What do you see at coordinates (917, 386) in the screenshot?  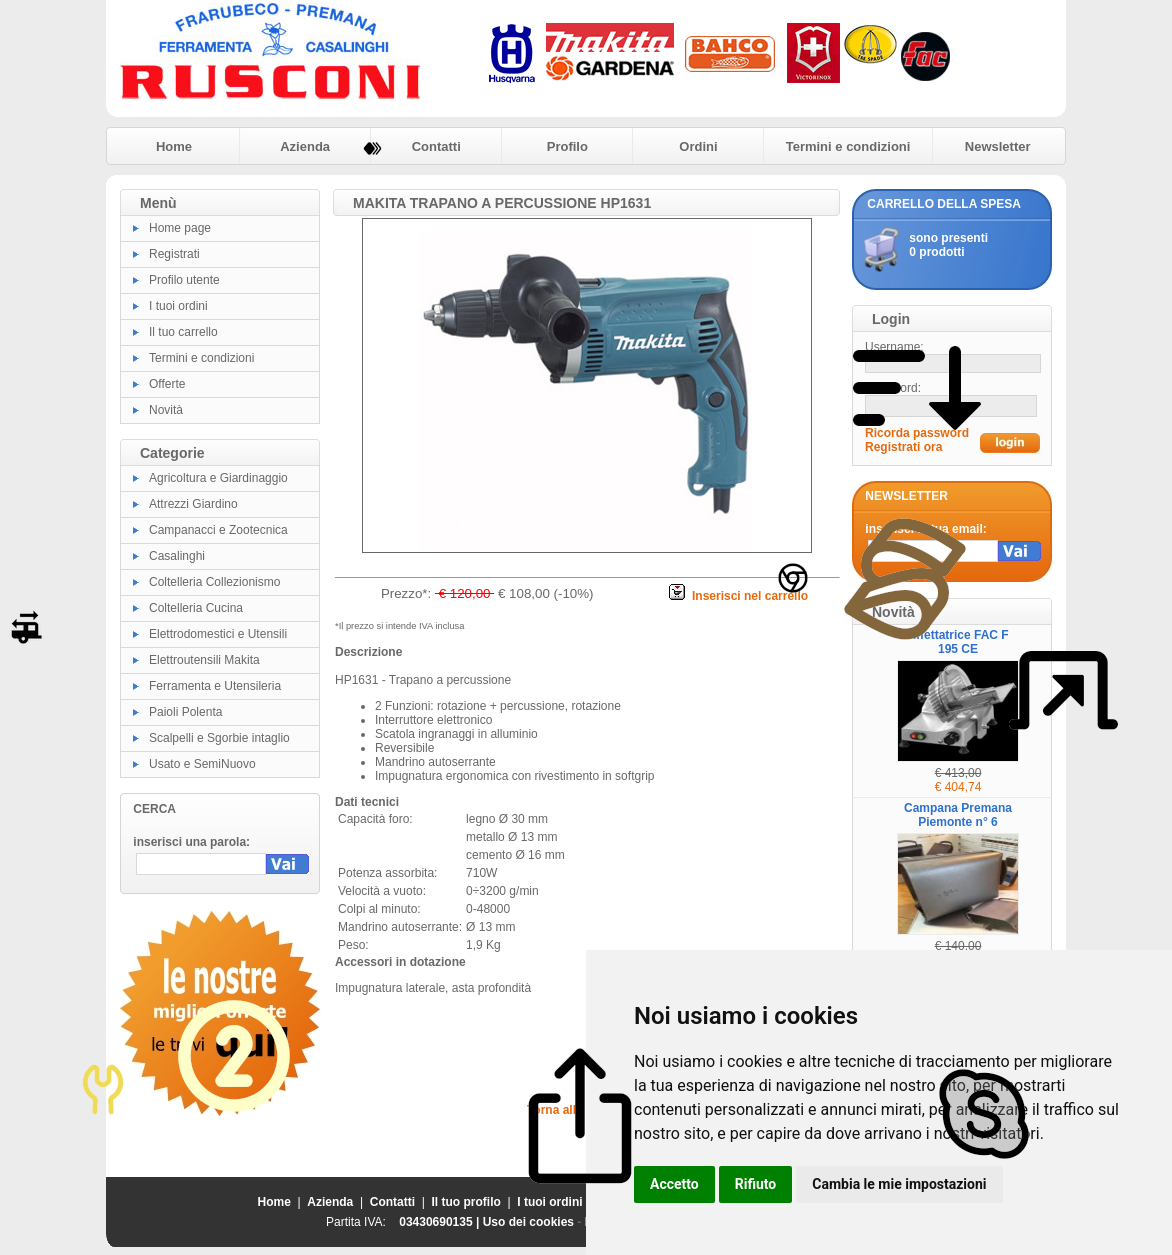 I see `sort items in descending order` at bounding box center [917, 386].